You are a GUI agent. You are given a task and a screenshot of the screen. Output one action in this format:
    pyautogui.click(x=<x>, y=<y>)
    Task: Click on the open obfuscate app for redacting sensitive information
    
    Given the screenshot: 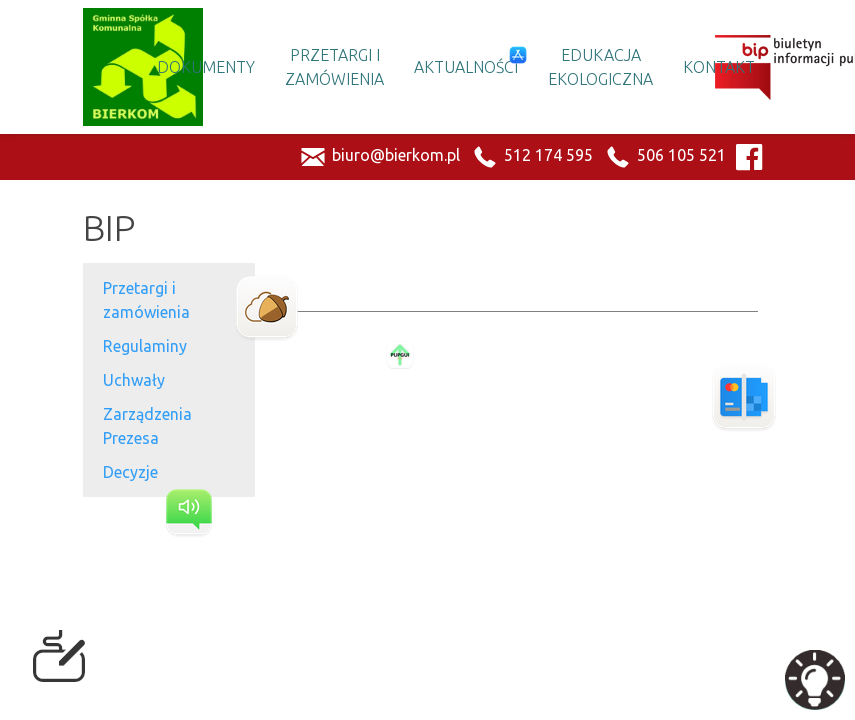 What is the action you would take?
    pyautogui.click(x=744, y=397)
    